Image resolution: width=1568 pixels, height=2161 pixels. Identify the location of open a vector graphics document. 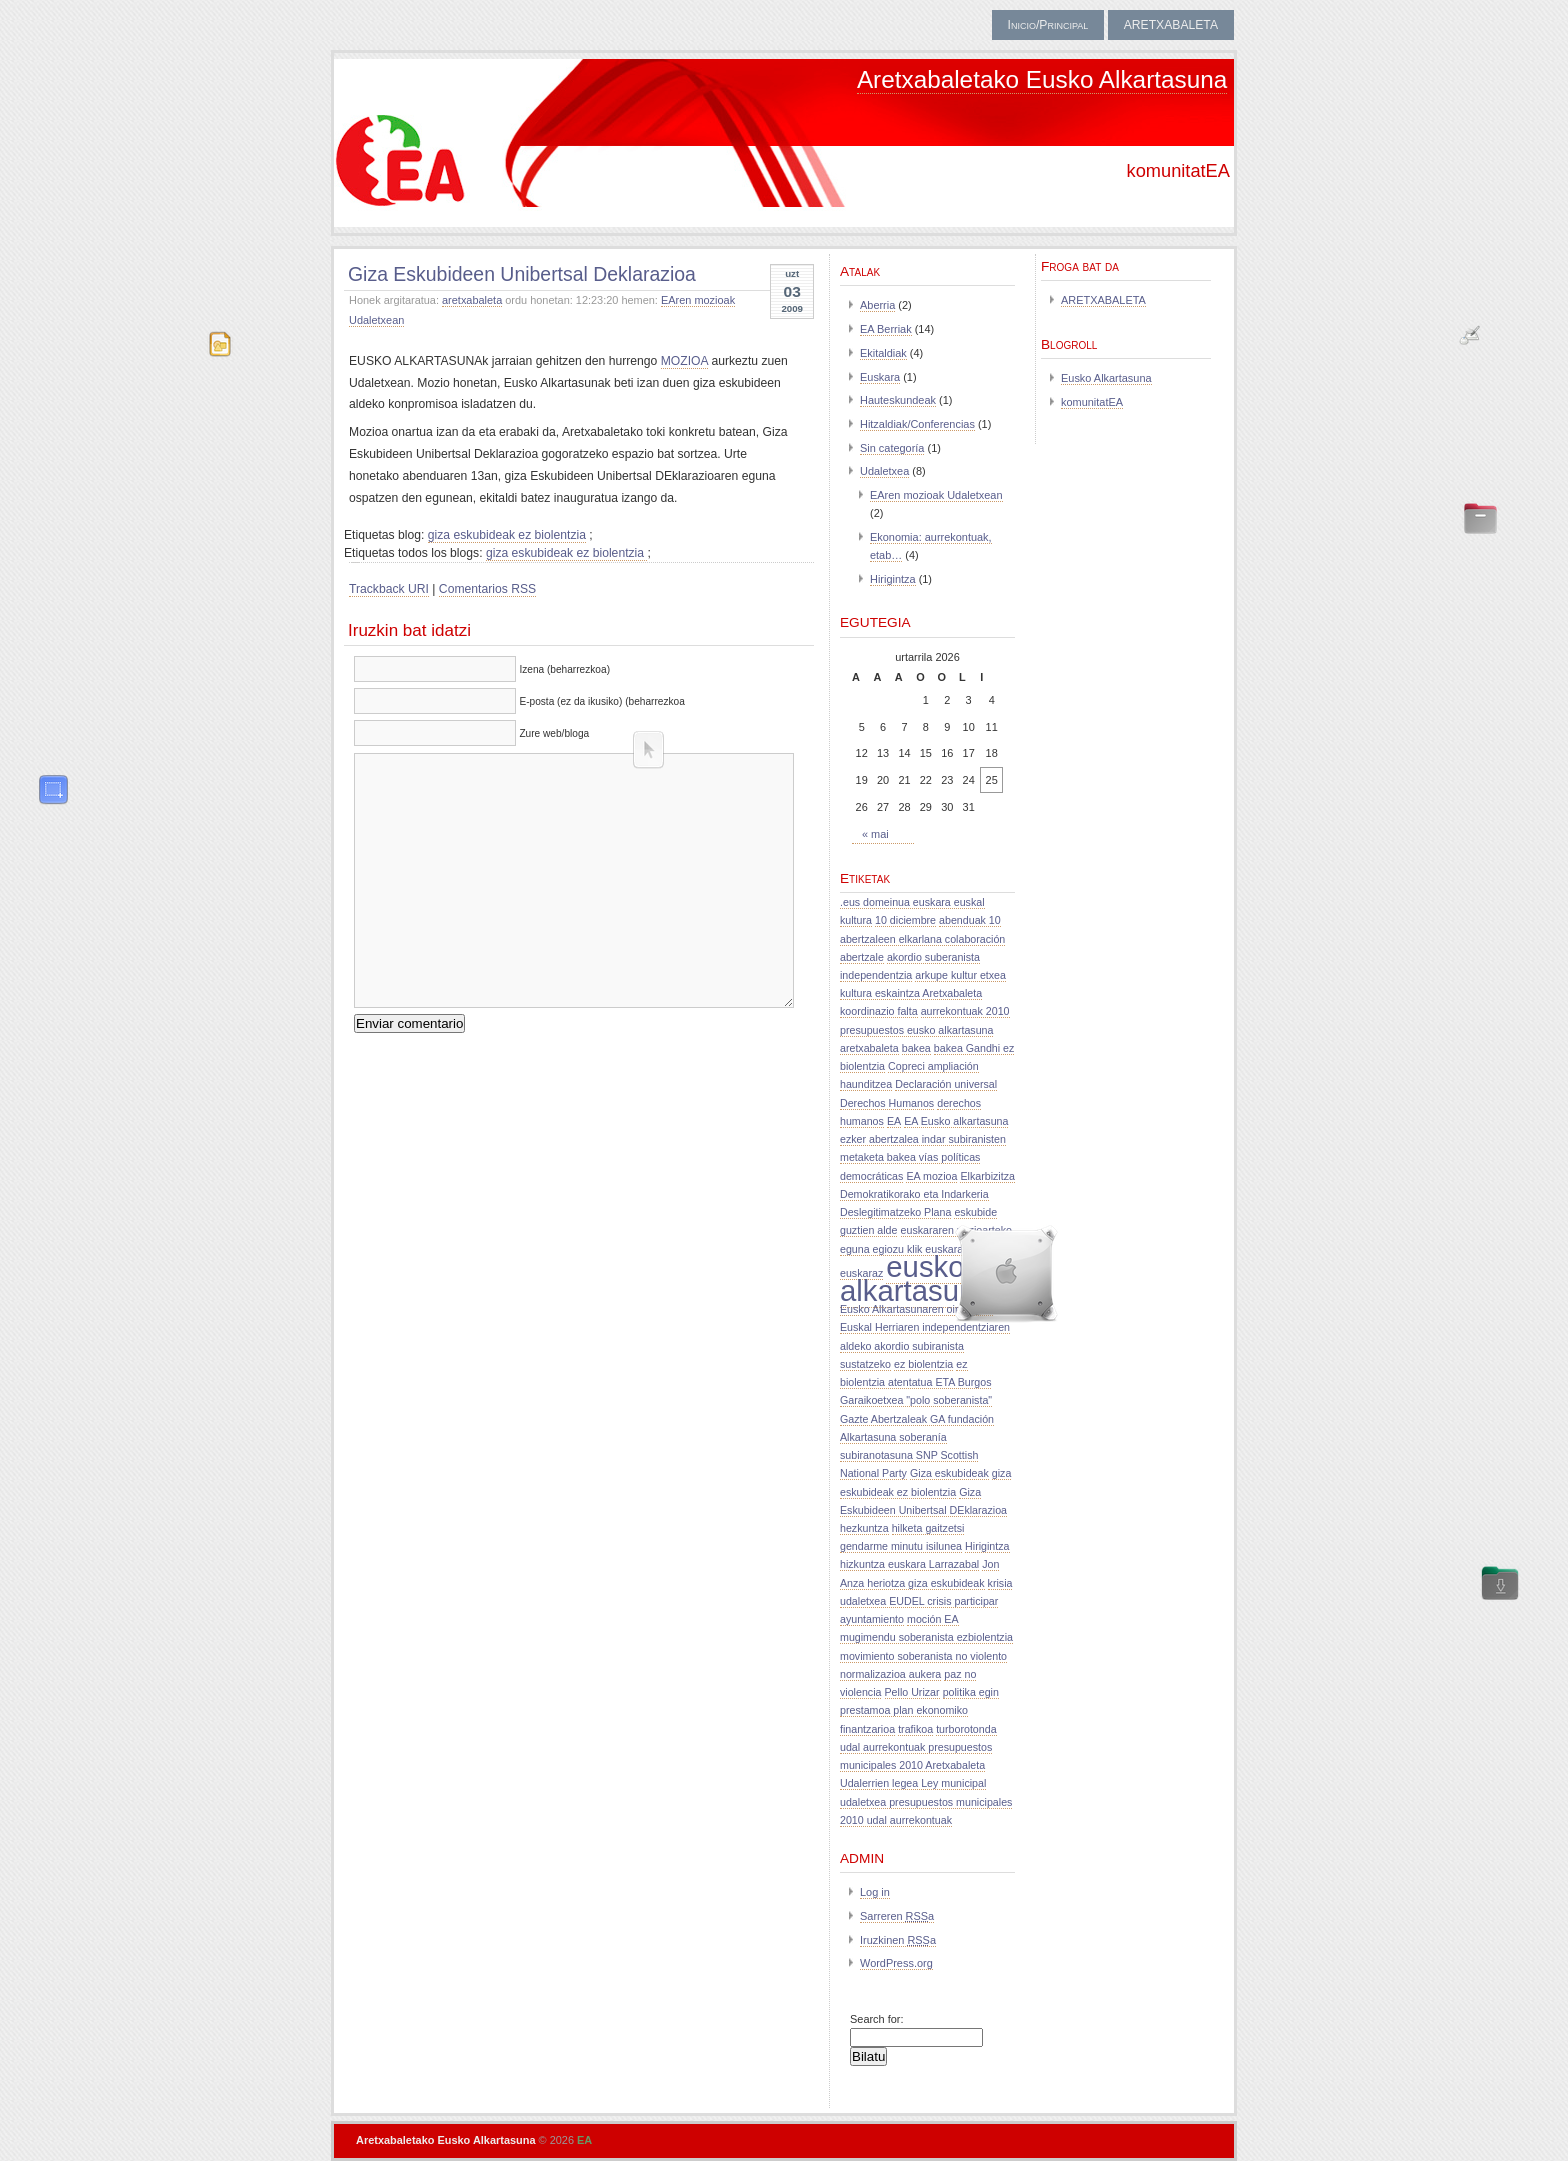
(220, 344).